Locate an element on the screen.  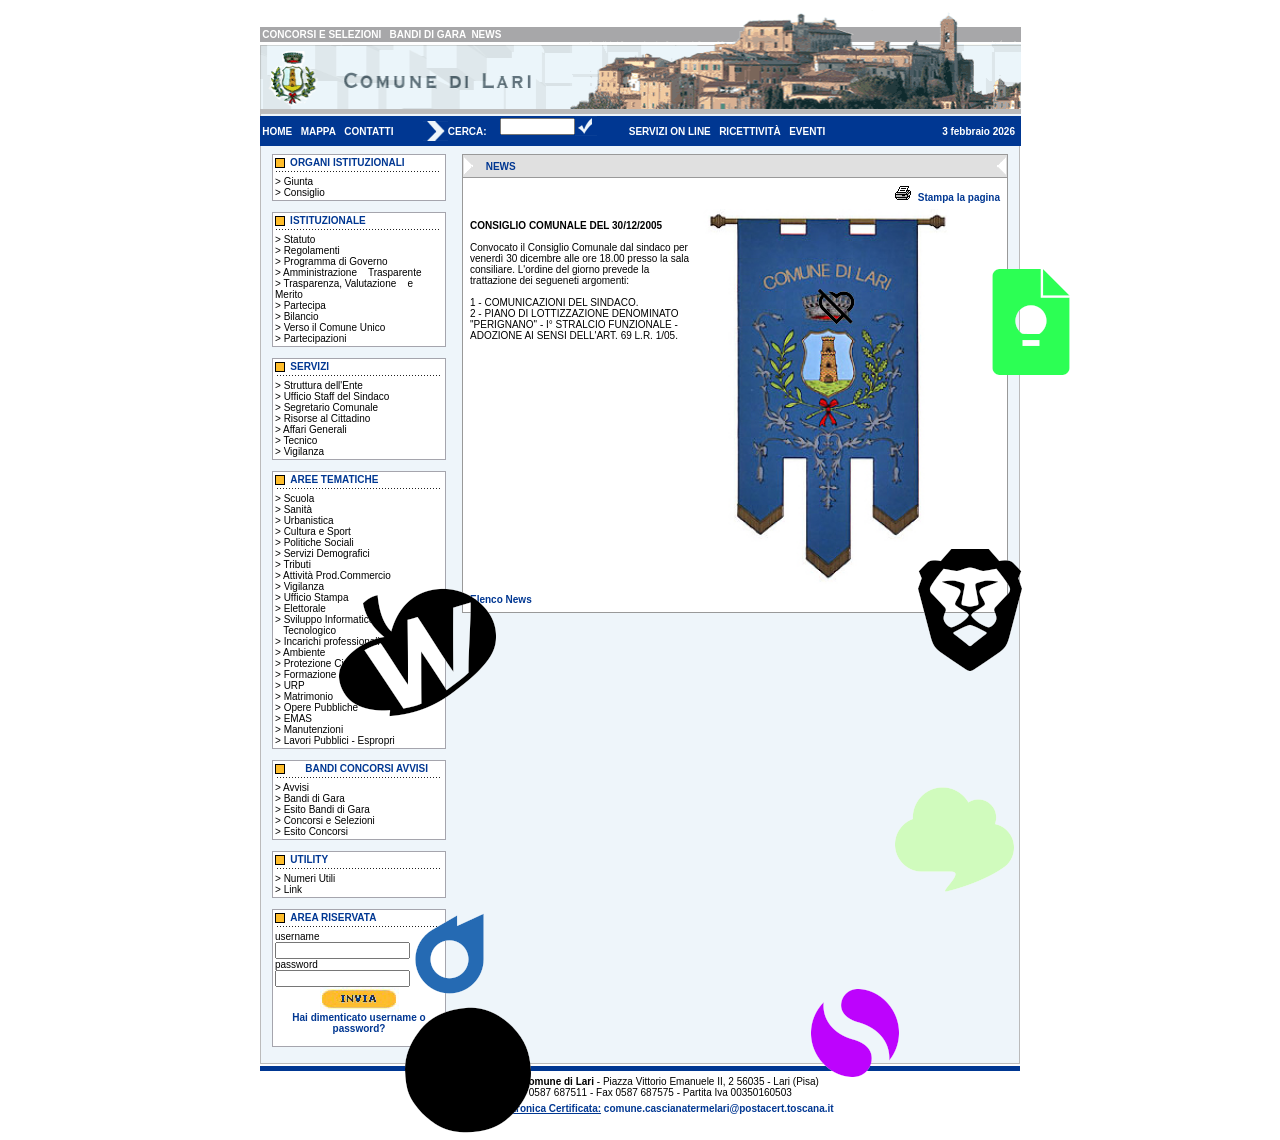
meteor or comet indicator for weather events is located at coordinates (449, 955).